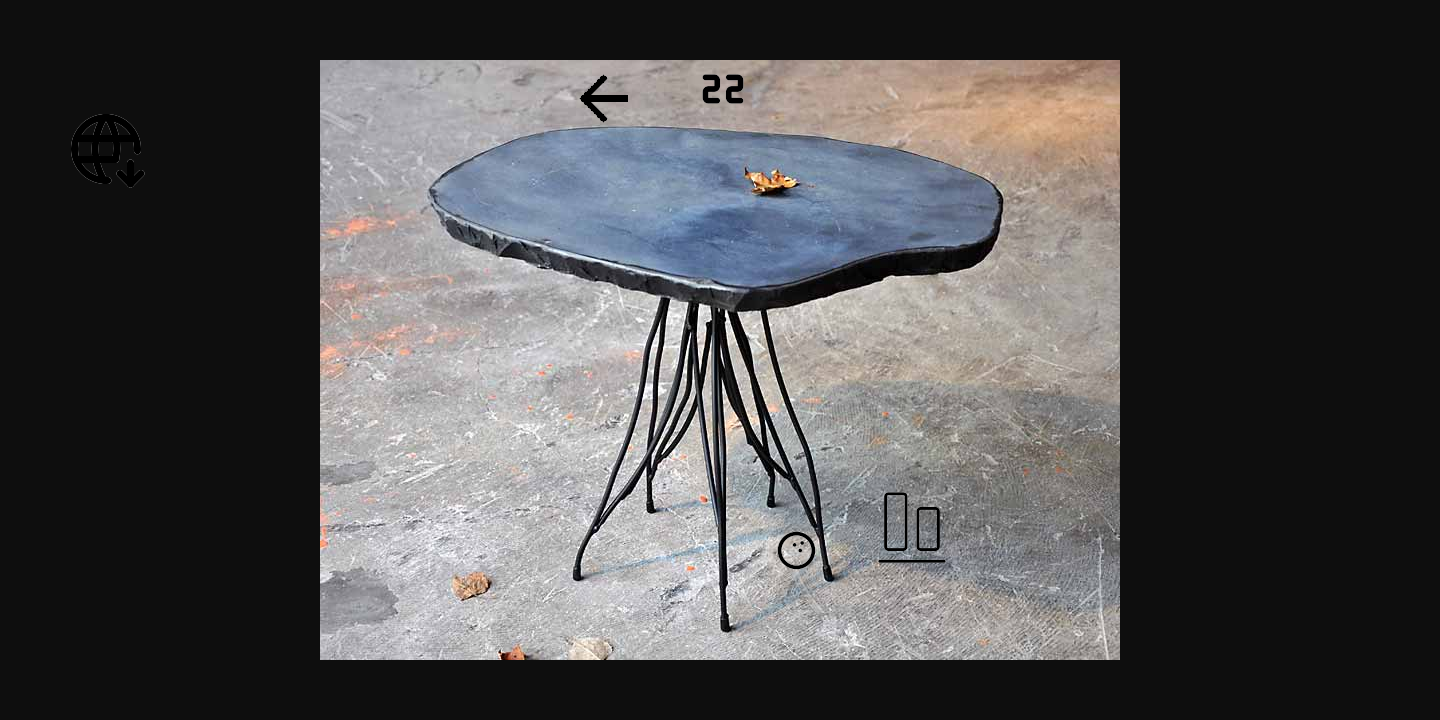 Image resolution: width=1440 pixels, height=720 pixels. Describe the element at coordinates (106, 149) in the screenshot. I see `download from the web` at that location.